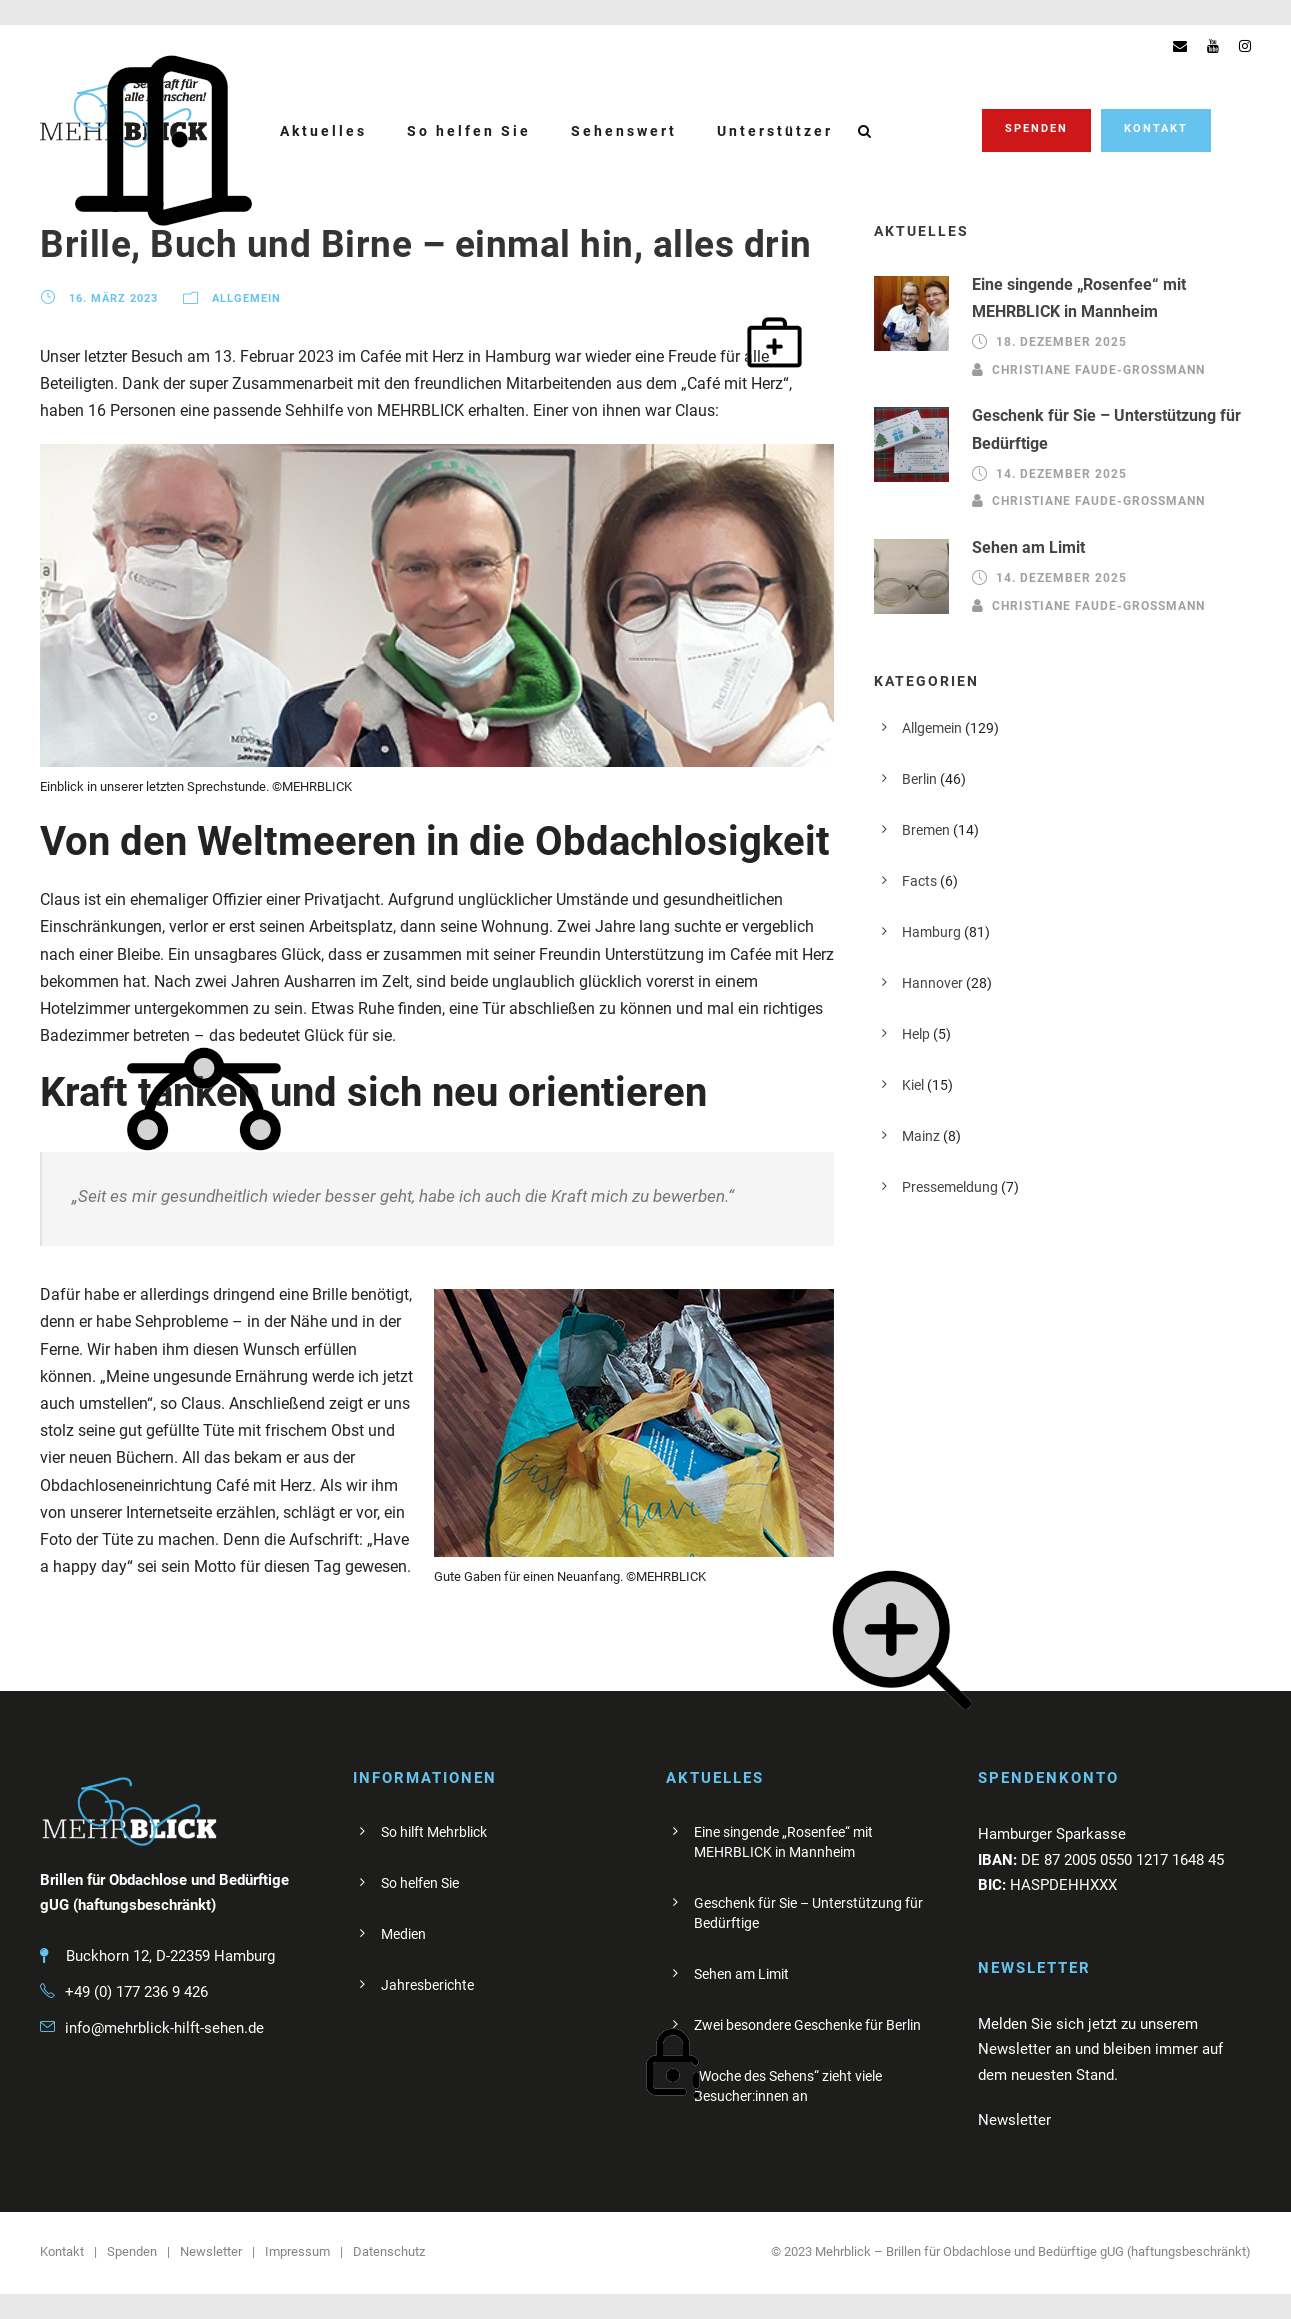  I want to click on zoom in on content, so click(902, 1640).